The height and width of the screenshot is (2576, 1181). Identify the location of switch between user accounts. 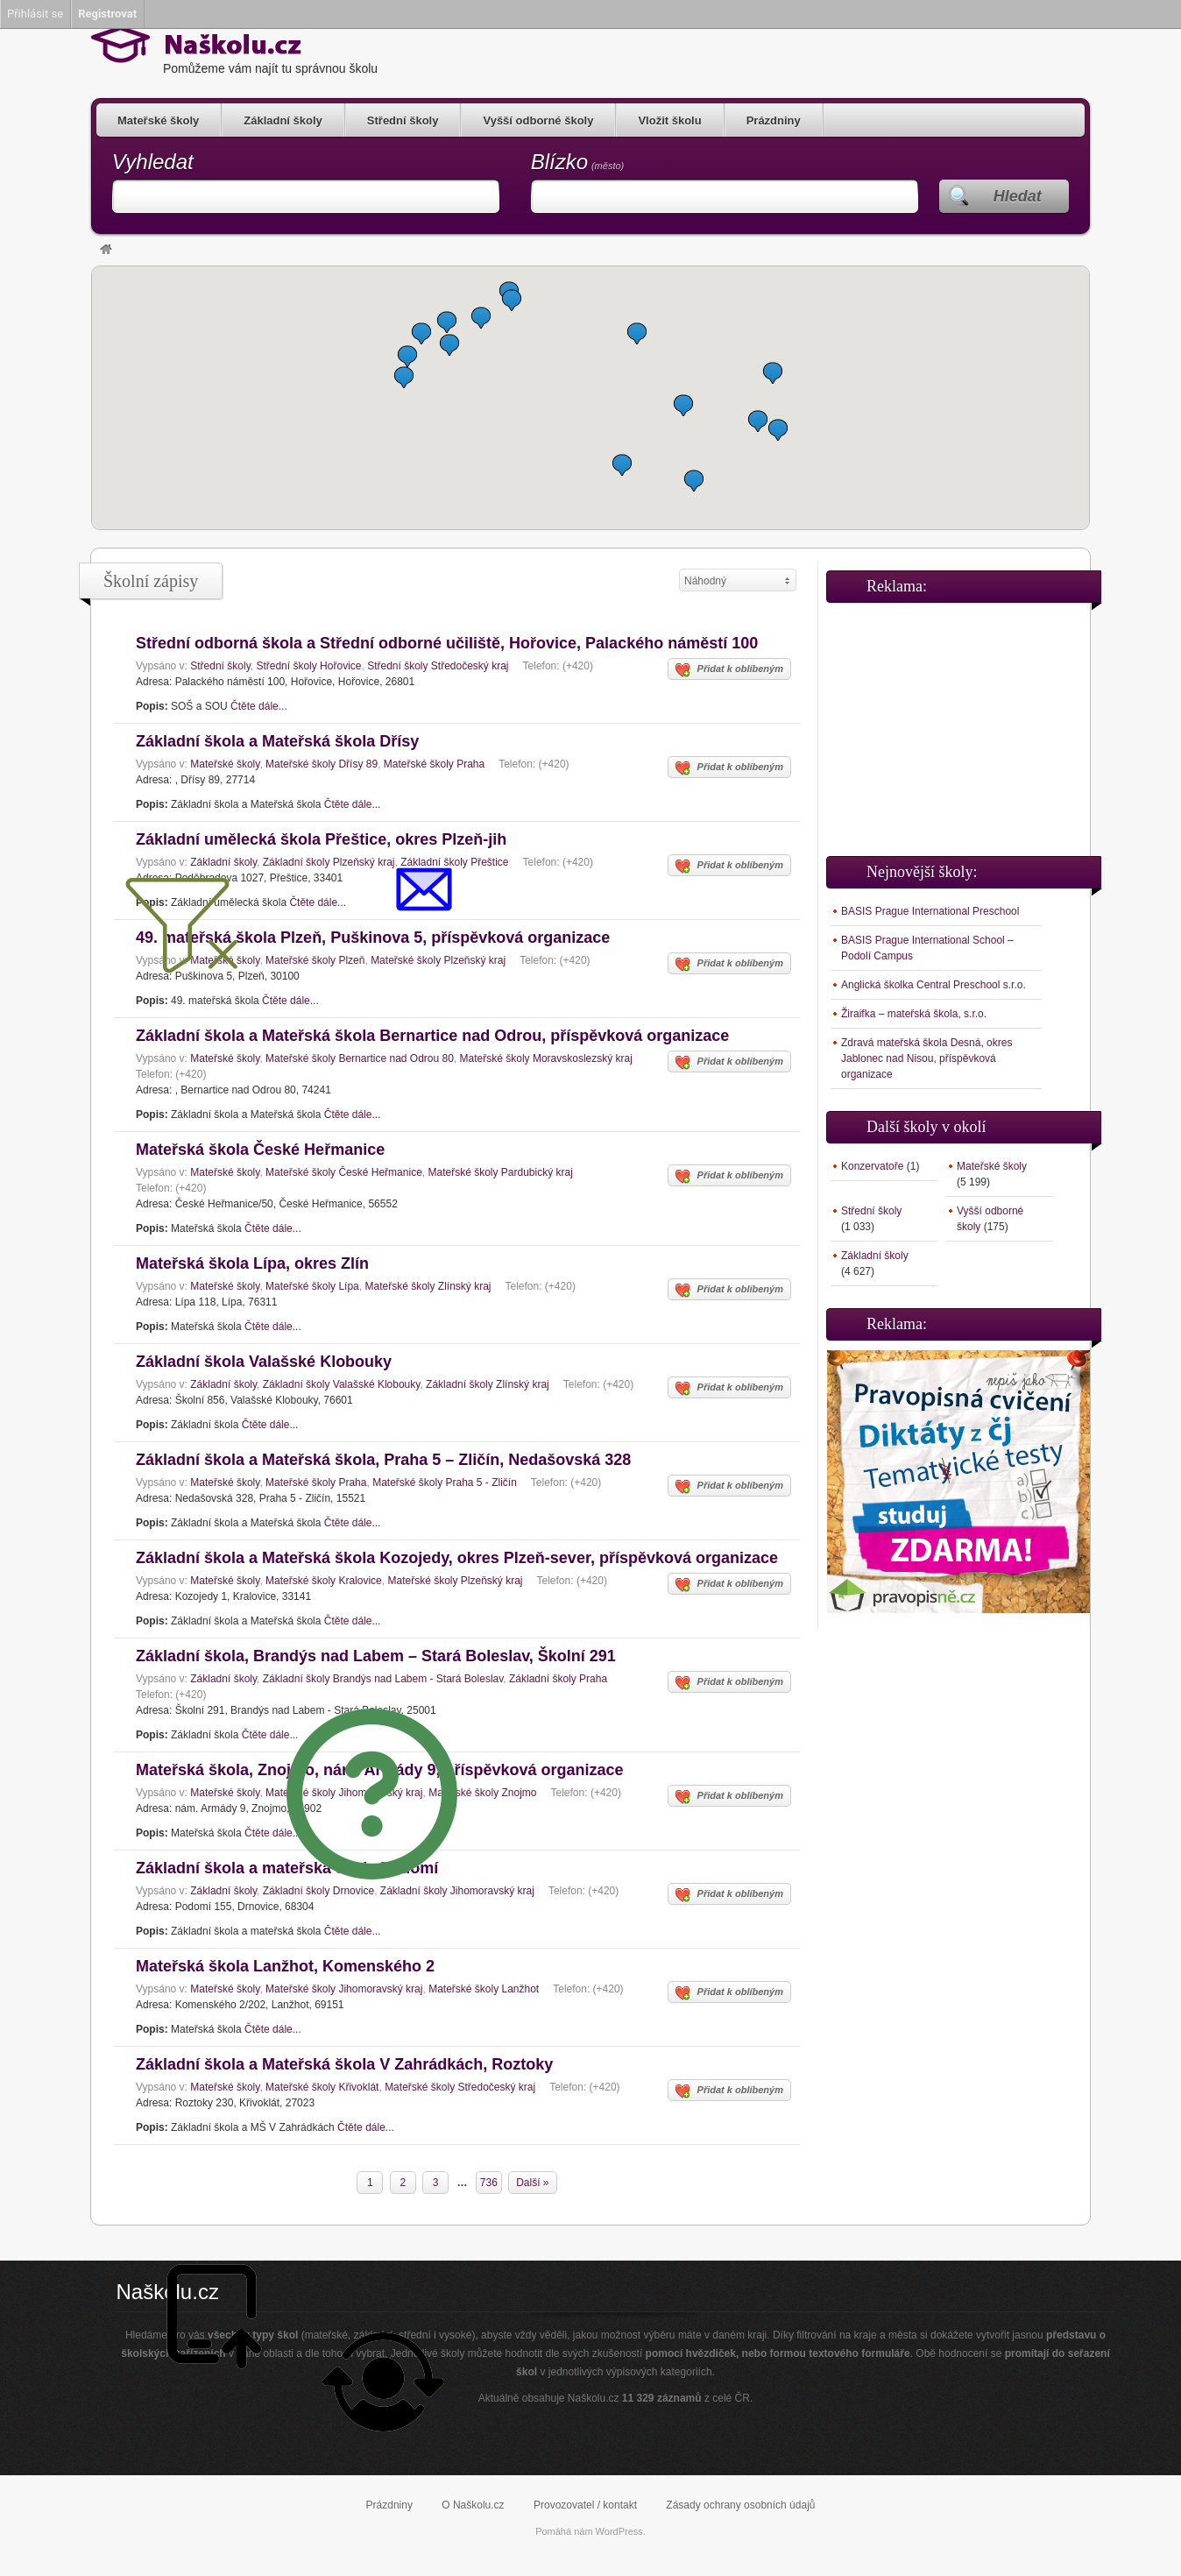
(383, 2381).